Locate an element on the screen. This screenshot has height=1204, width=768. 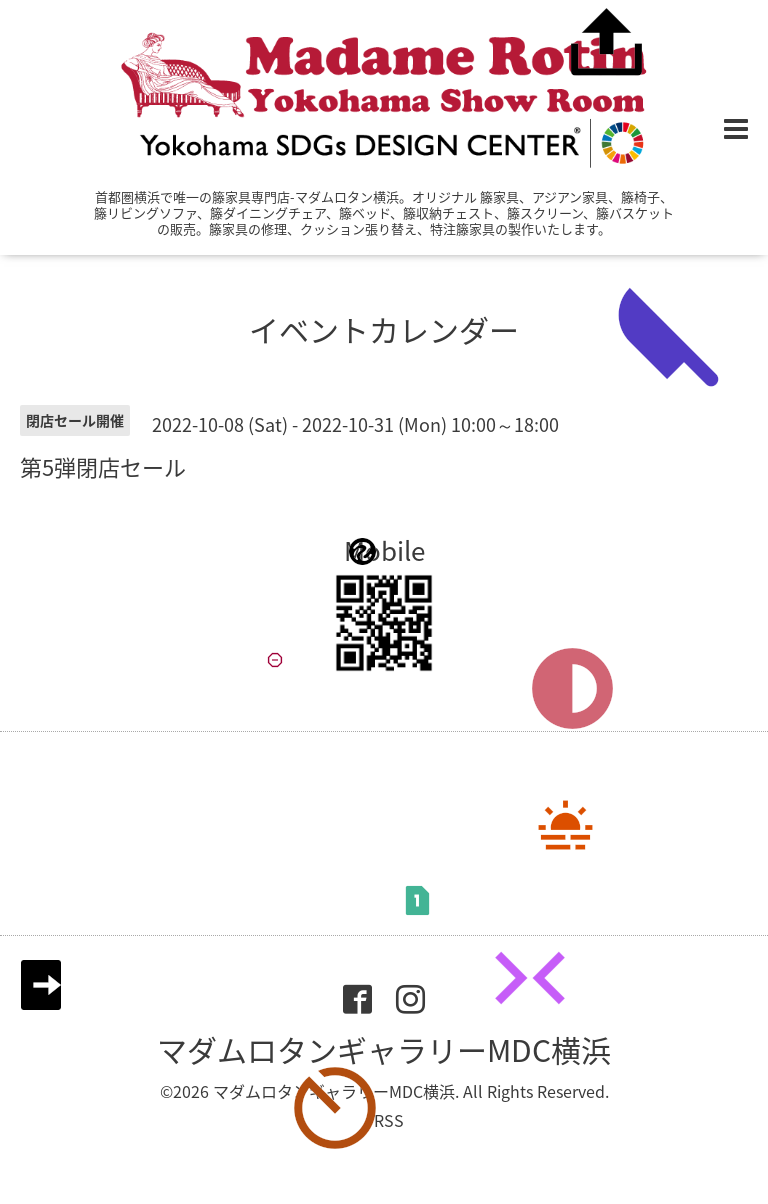
collapse or contract horizontal panels is located at coordinates (530, 978).